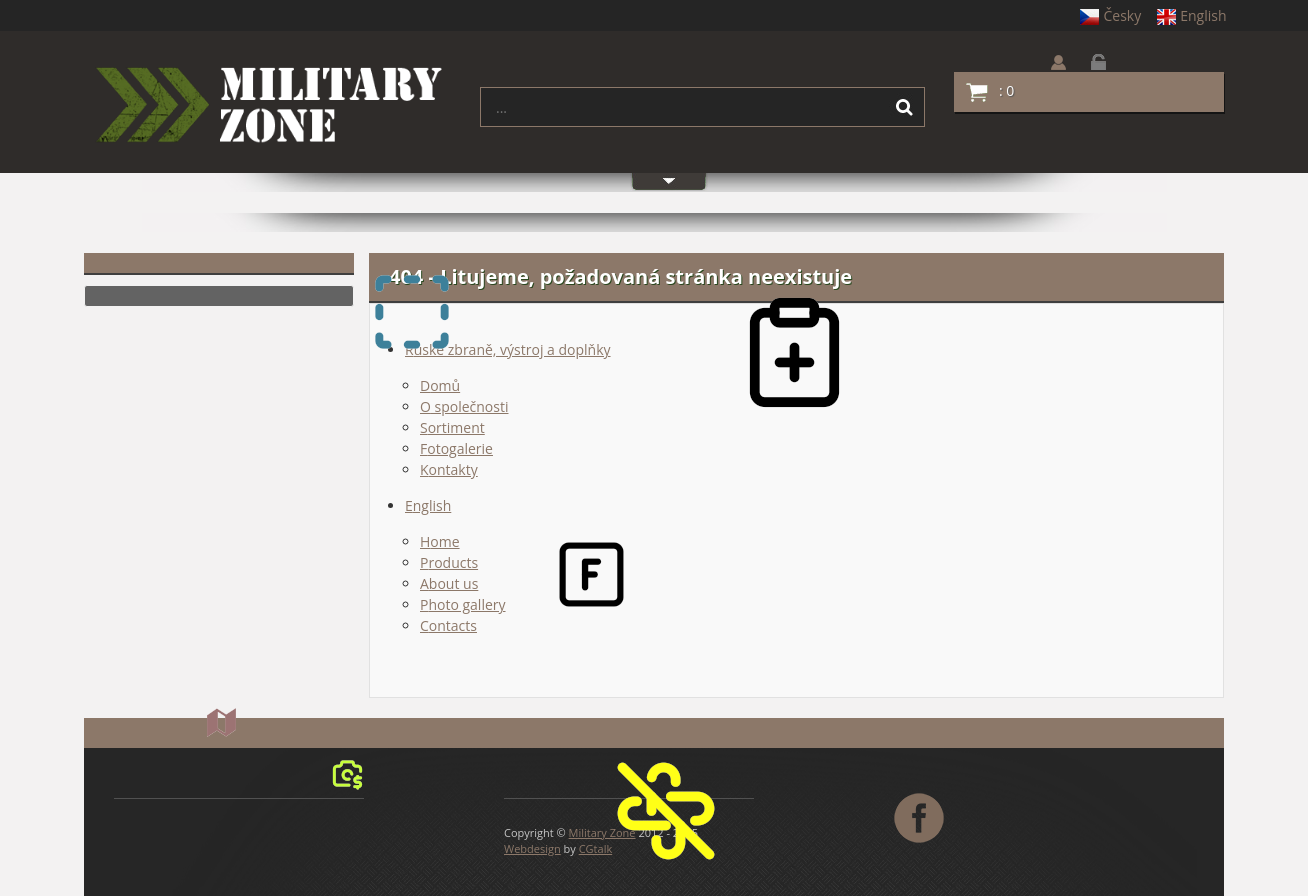 Image resolution: width=1308 pixels, height=896 pixels. Describe the element at coordinates (794, 352) in the screenshot. I see `add a new item to clipboard` at that location.